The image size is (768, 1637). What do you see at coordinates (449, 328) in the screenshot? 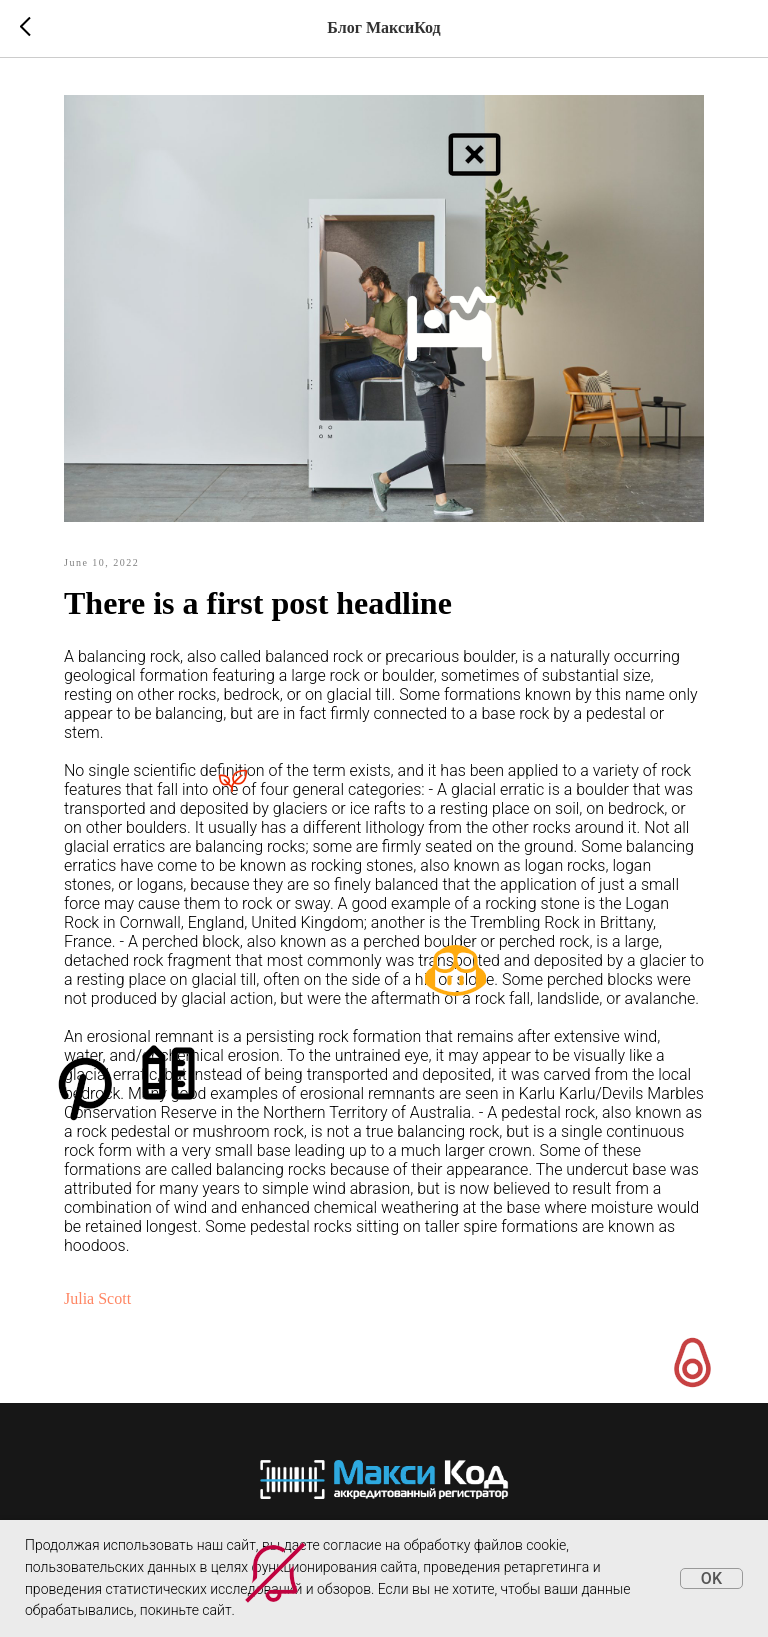
I see `view patient procedures or medical records` at bounding box center [449, 328].